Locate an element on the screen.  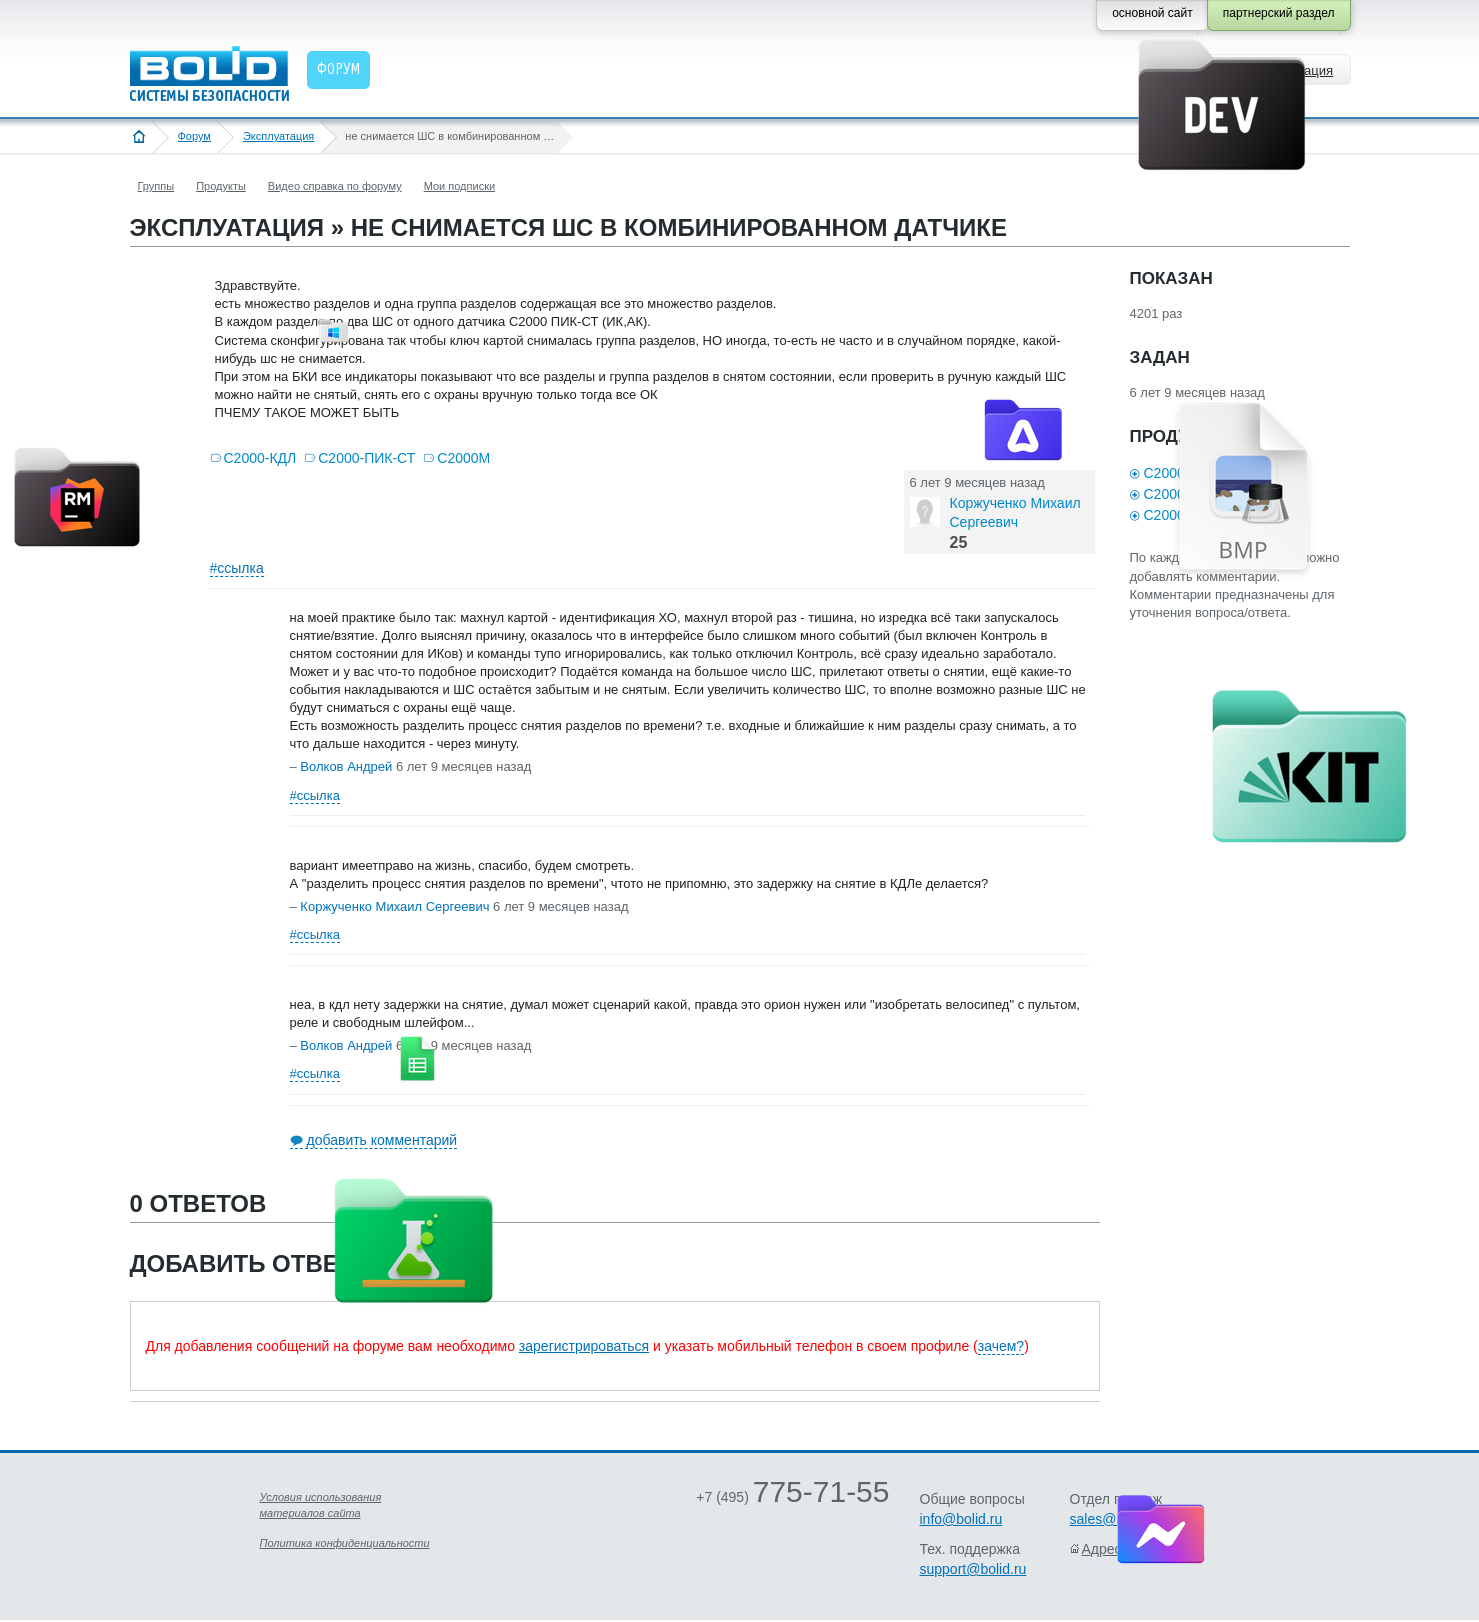
open windows system files folder is located at coordinates (333, 331).